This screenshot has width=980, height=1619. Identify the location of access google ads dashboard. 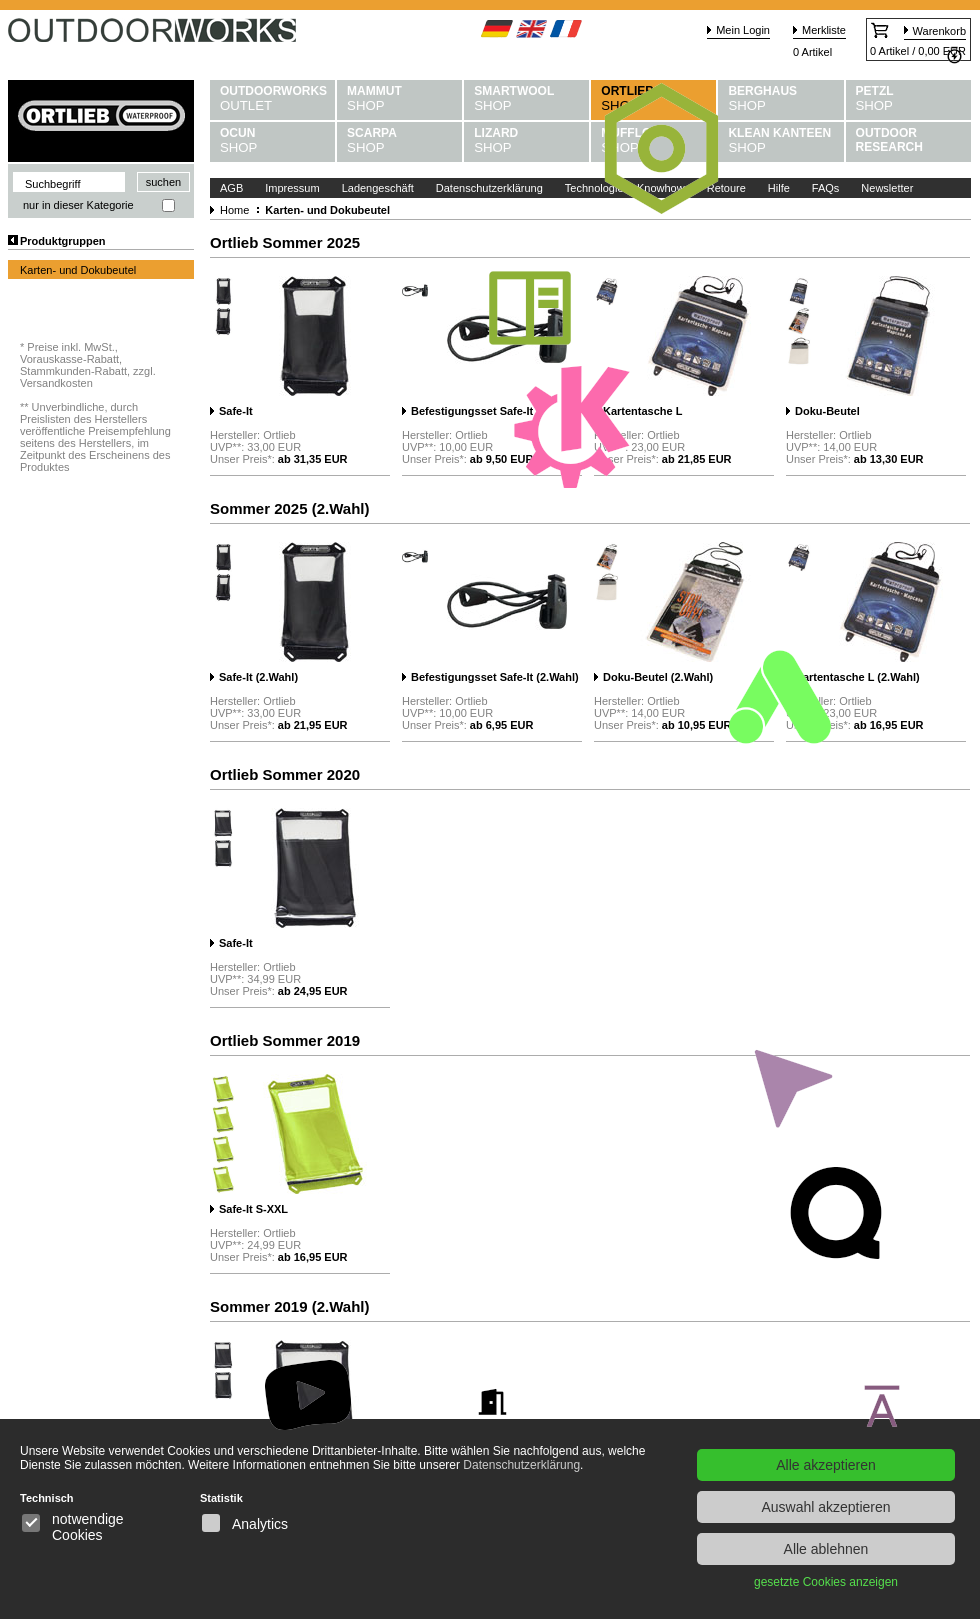
(780, 697).